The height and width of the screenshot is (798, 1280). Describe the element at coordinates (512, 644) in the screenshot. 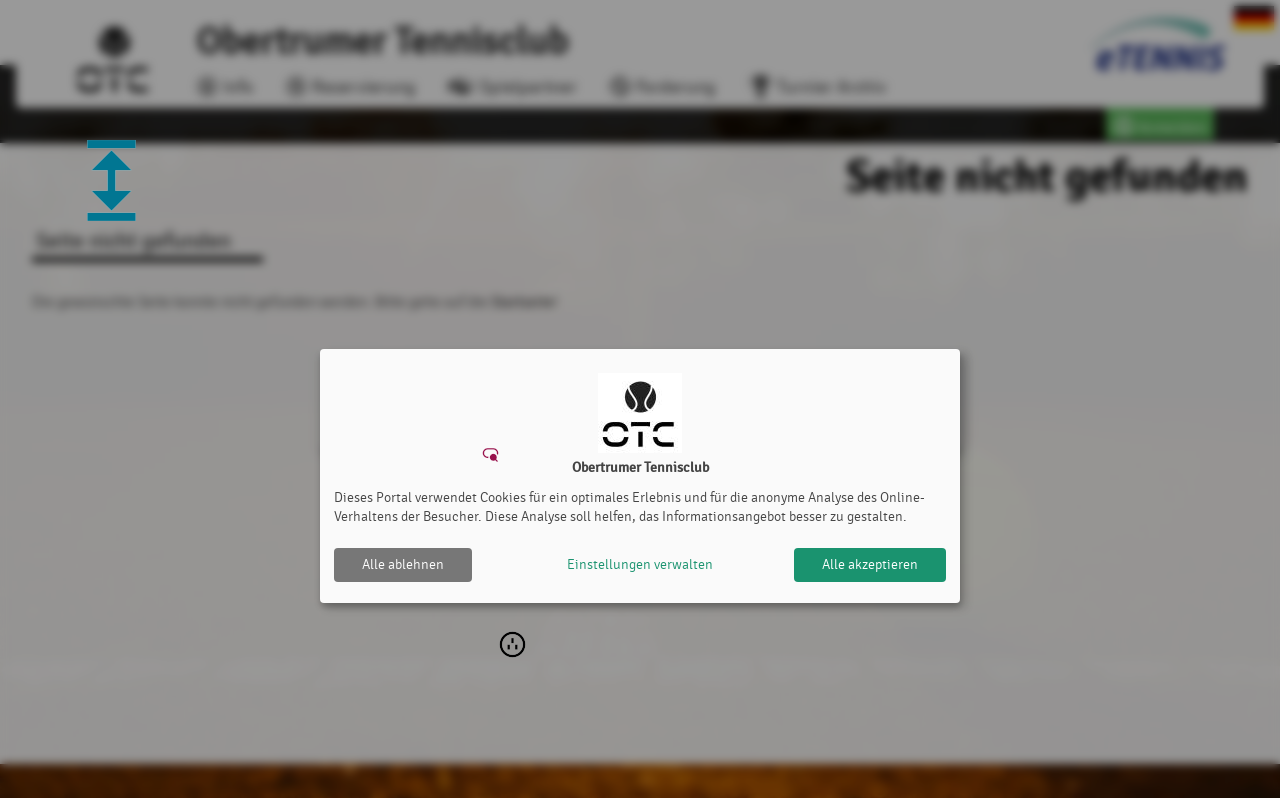

I see `electrical outlet or power socket indicator` at that location.